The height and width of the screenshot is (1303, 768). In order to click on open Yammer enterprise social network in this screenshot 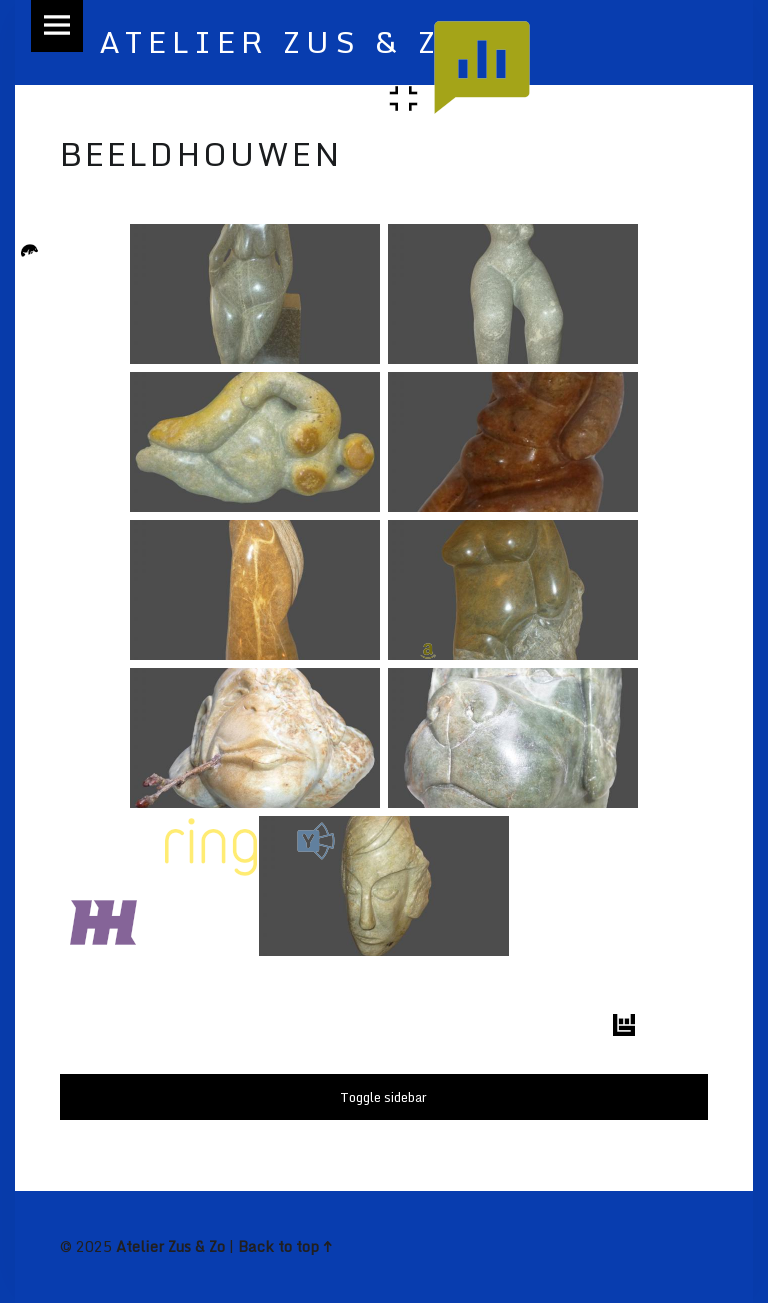, I will do `click(316, 841)`.